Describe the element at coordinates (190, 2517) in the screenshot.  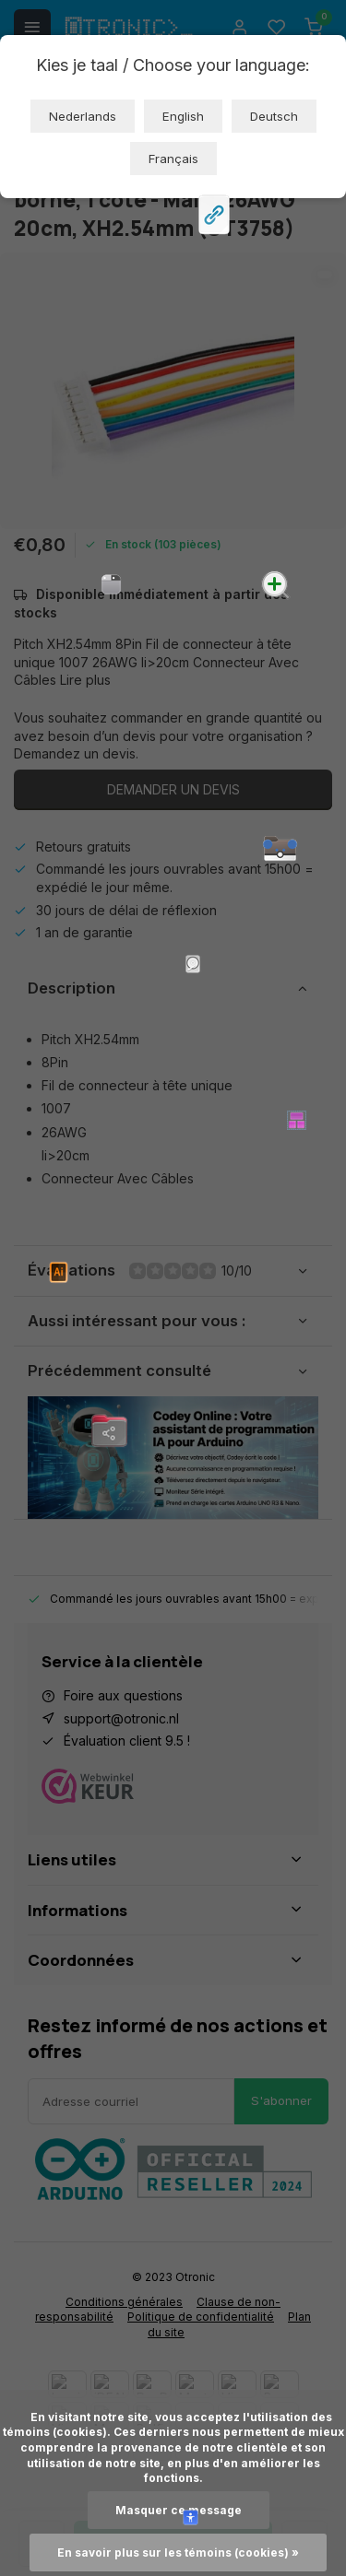
I see `open accessibility settings` at that location.